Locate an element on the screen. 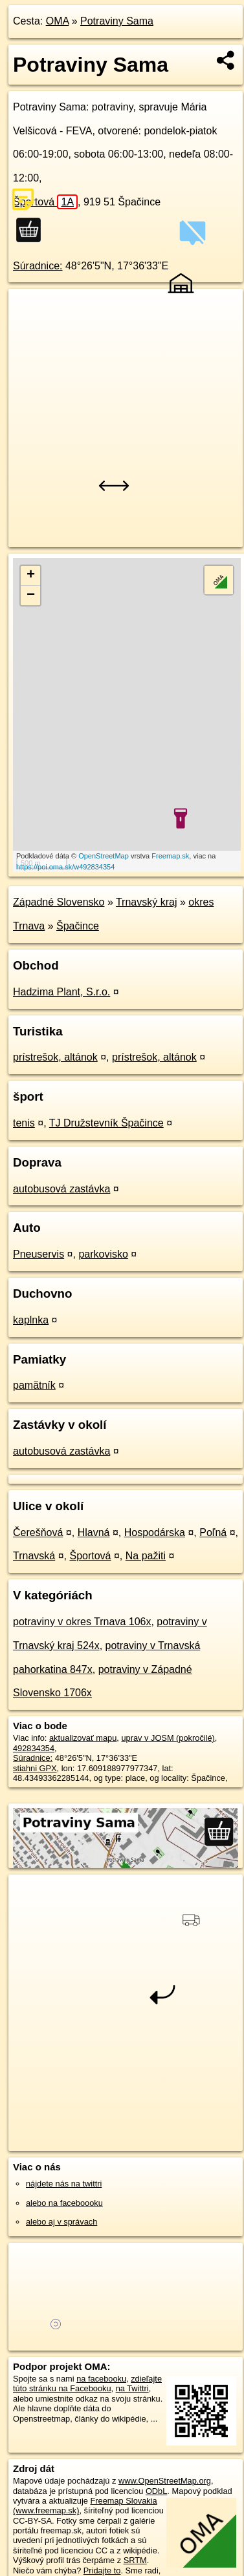  track your delivery or shipment is located at coordinates (190, 1919).